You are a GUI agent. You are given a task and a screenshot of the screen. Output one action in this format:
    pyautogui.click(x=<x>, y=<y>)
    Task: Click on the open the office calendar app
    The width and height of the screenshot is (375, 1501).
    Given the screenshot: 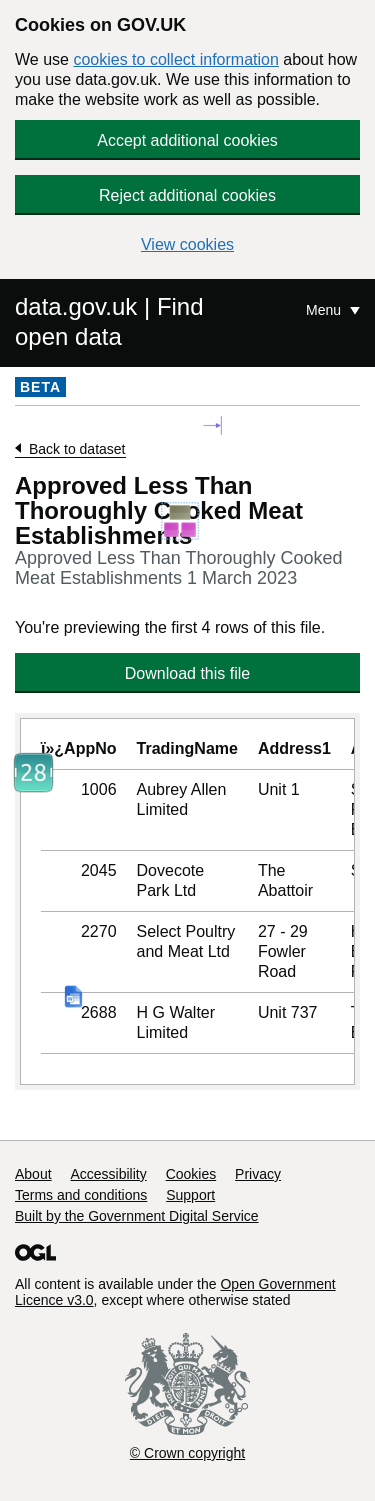 What is the action you would take?
    pyautogui.click(x=33, y=772)
    